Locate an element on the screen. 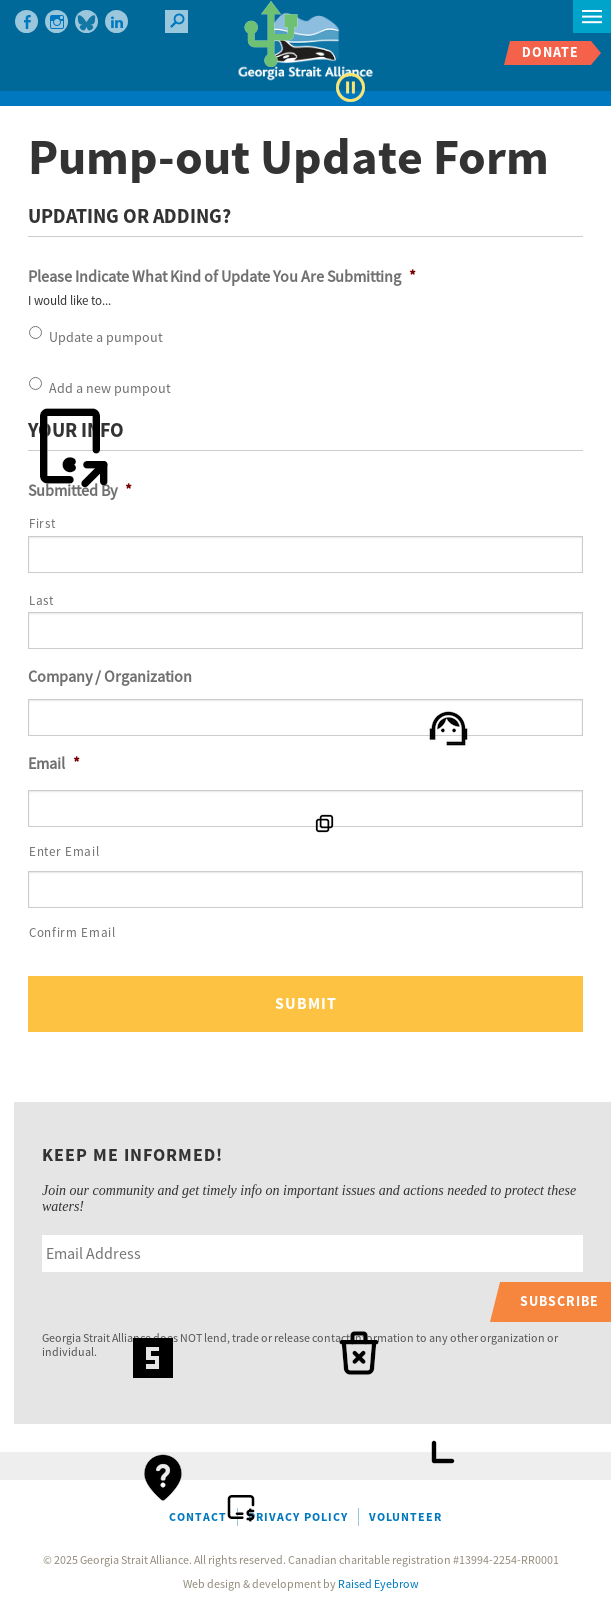 Image resolution: width=611 pixels, height=1617 pixels. navigate to the bottom-left corner is located at coordinates (443, 1452).